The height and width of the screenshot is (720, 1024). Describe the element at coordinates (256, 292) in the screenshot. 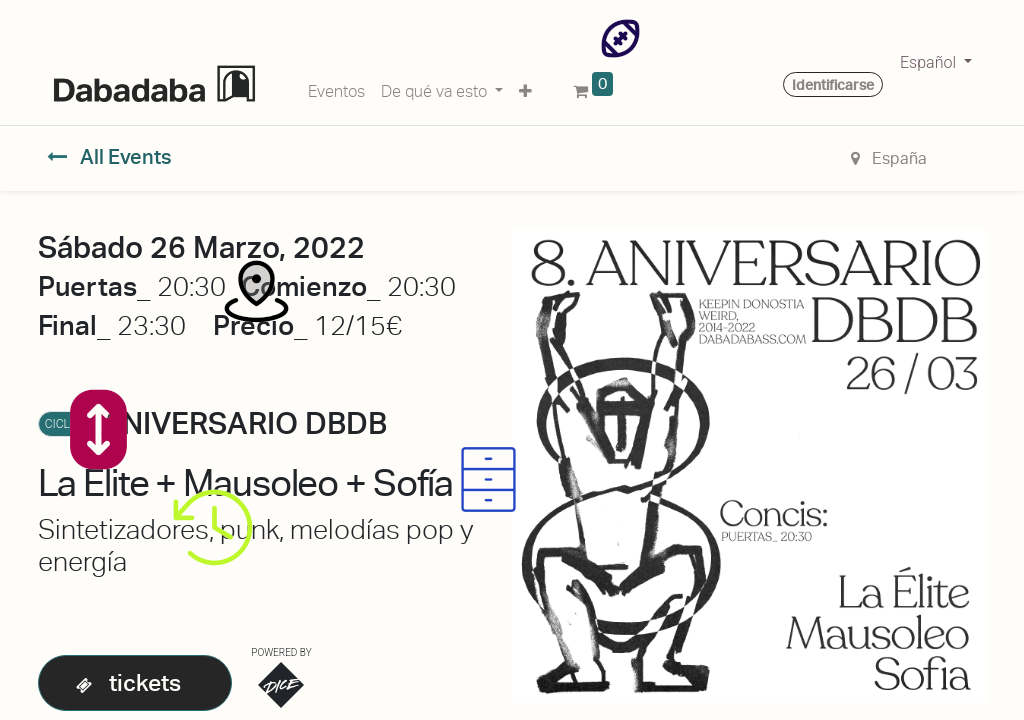

I see `view location area or region on map` at that location.